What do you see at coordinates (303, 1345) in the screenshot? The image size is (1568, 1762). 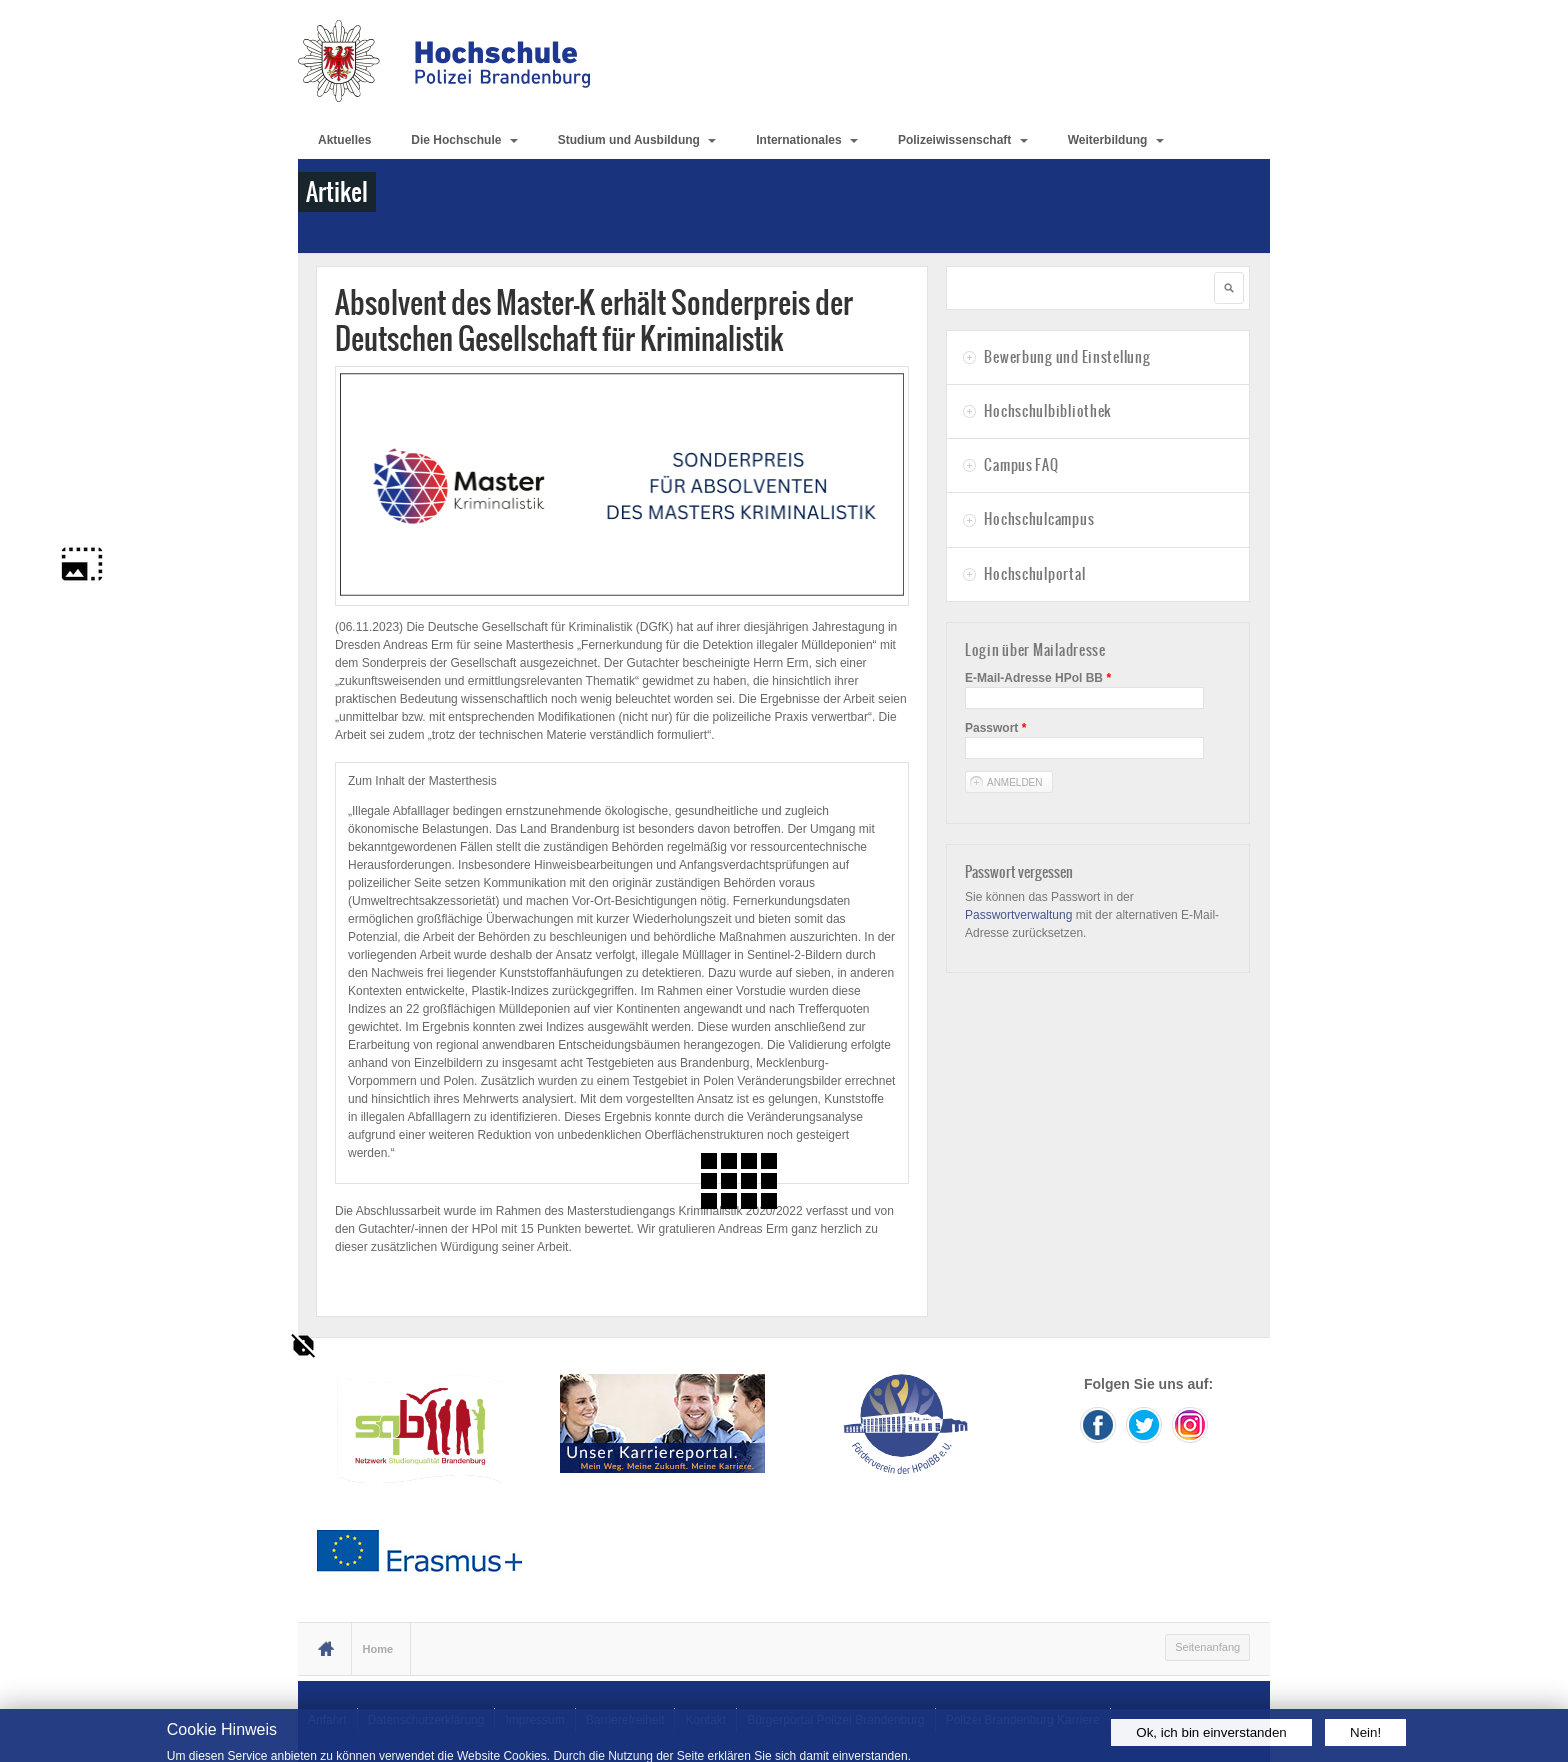 I see `disable or turn off reporting` at bounding box center [303, 1345].